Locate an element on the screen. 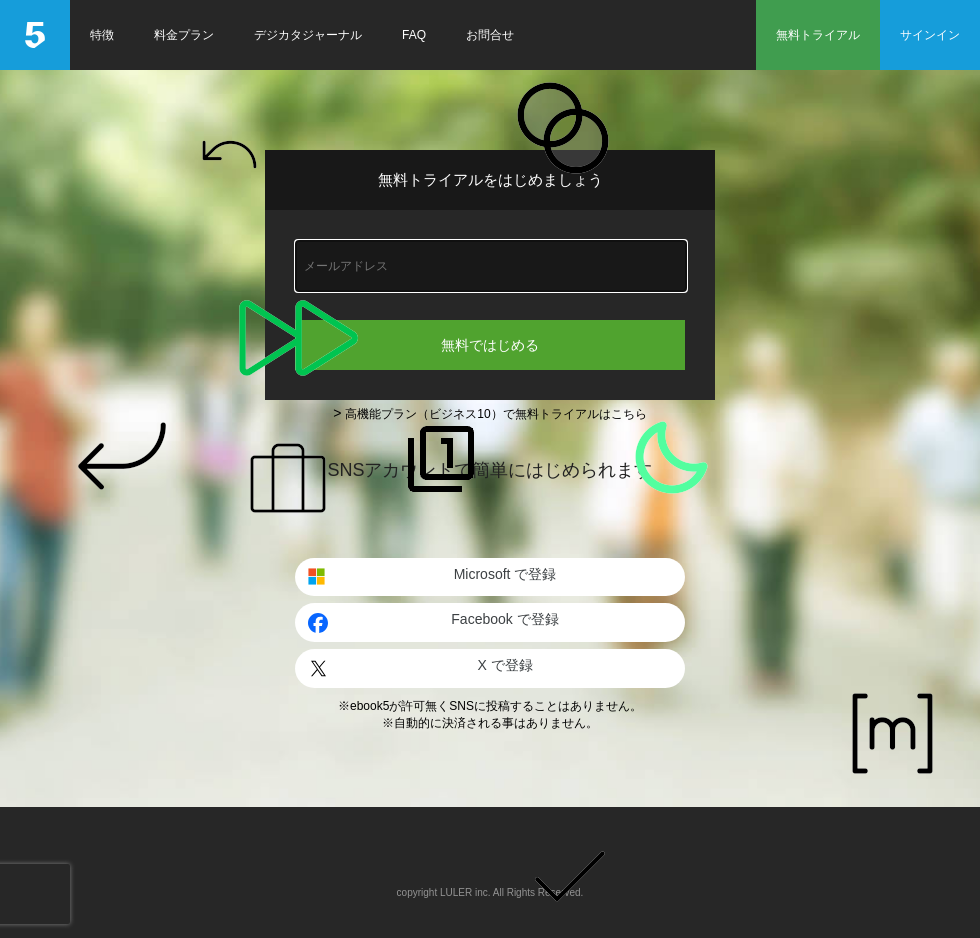 Image resolution: width=980 pixels, height=938 pixels. access travel or trip planning features is located at coordinates (288, 481).